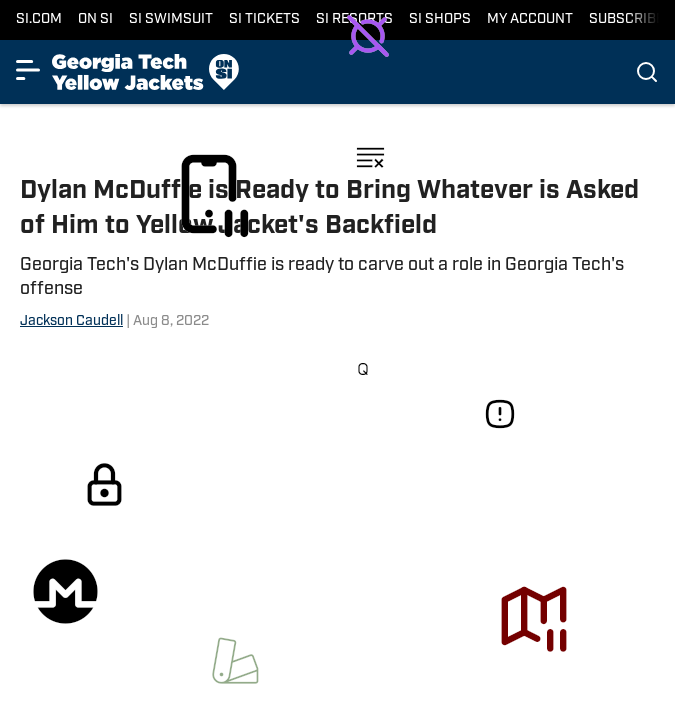  Describe the element at coordinates (370, 157) in the screenshot. I see `clear all items from a list` at that location.